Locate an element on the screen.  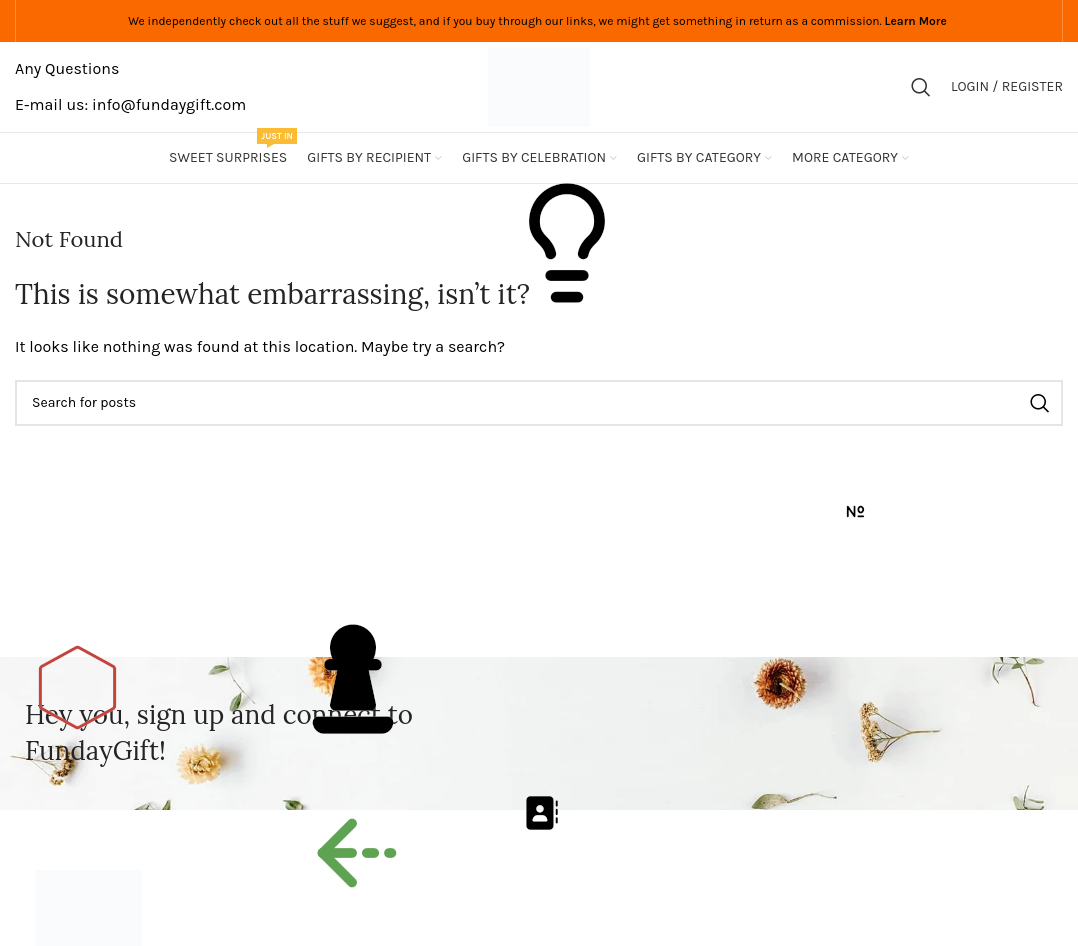
generic shape or container element is located at coordinates (77, 687).